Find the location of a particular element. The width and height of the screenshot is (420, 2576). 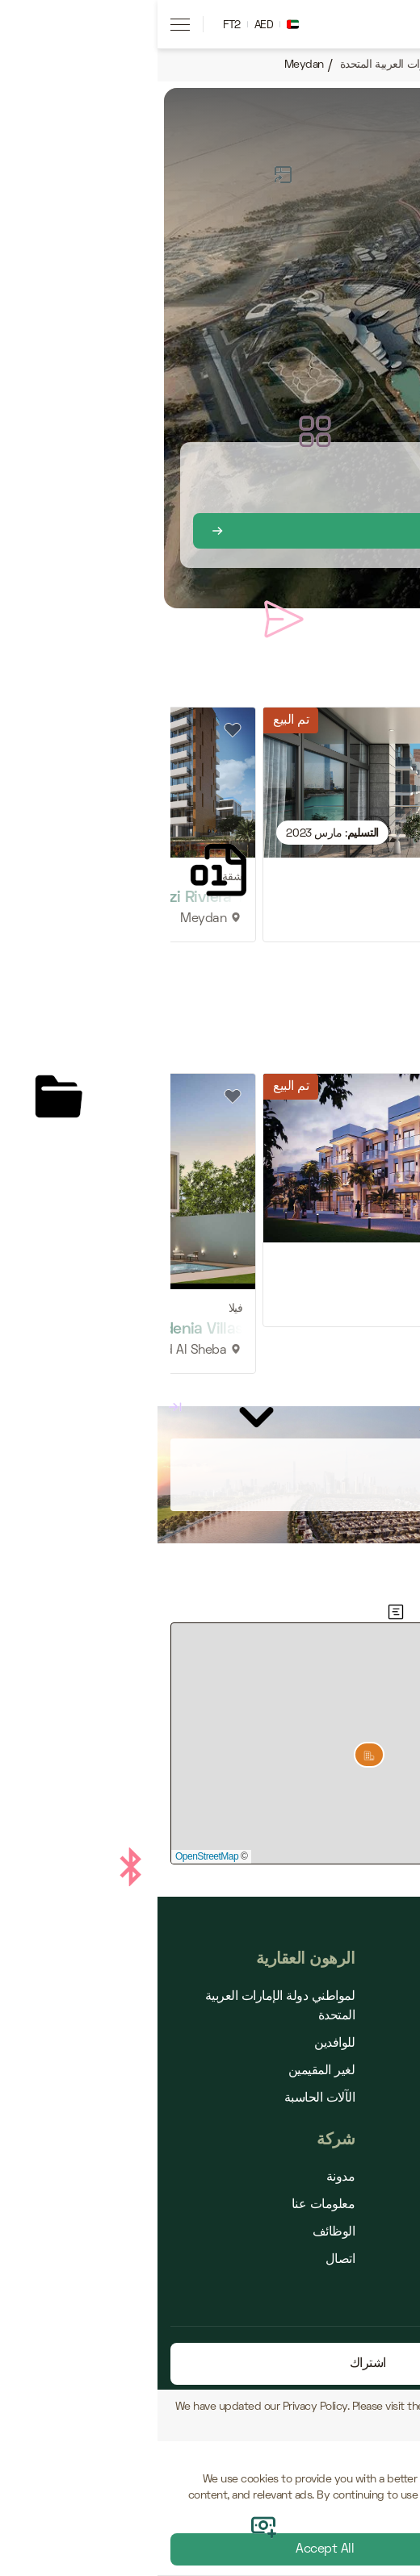

toggle bluetooth connectivity on or off is located at coordinates (131, 1867).